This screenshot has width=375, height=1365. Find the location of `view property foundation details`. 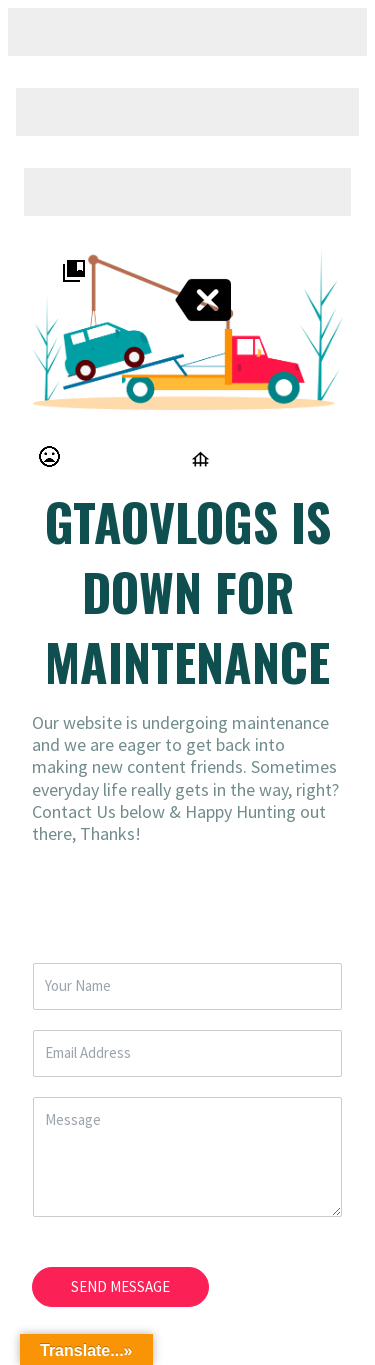

view property foundation details is located at coordinates (200, 459).